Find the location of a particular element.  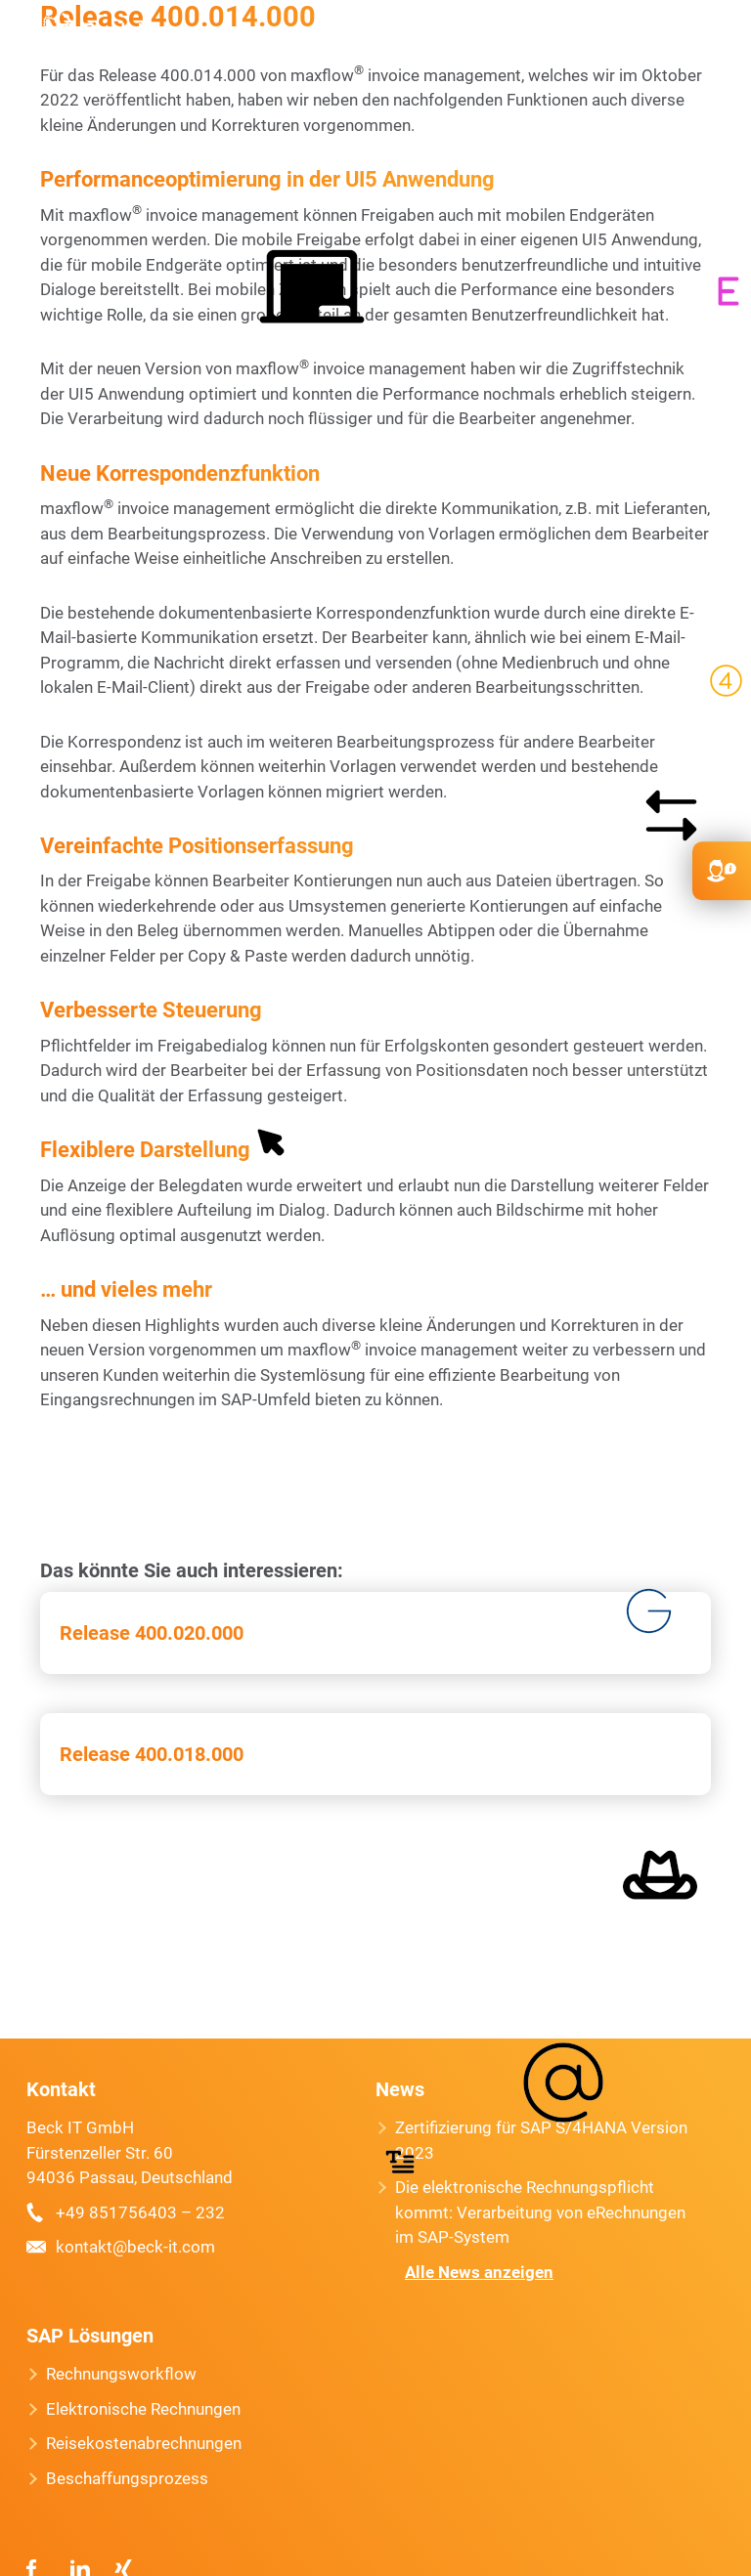

swap or exchange items is located at coordinates (671, 815).